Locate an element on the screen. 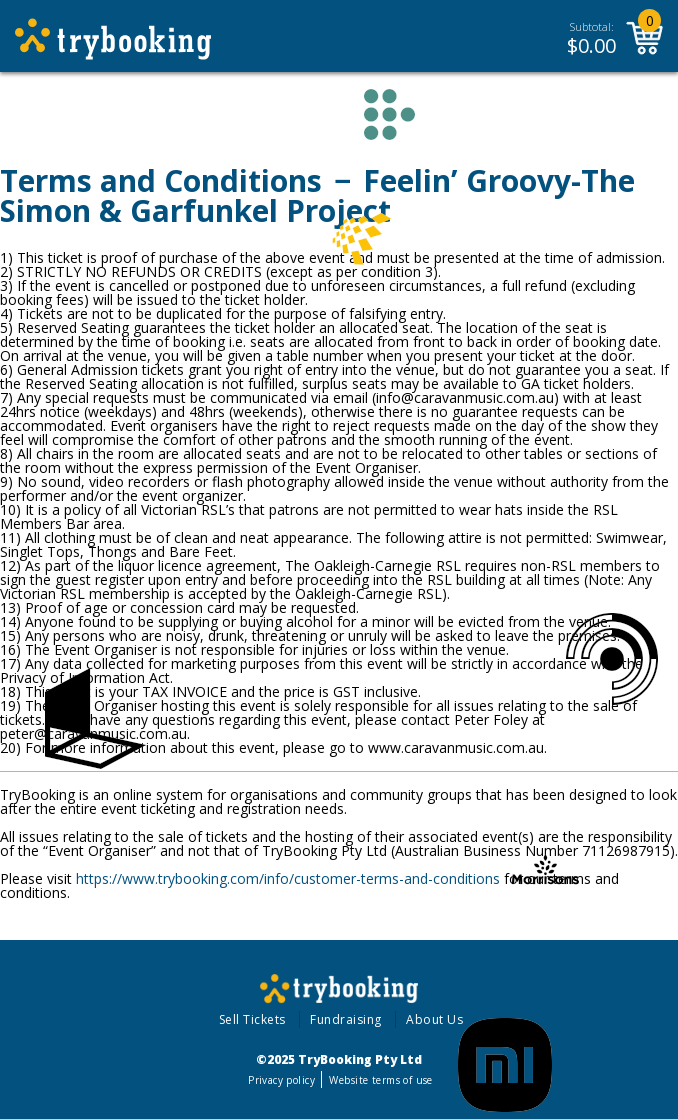 The width and height of the screenshot is (678, 1119). open freshrss feed reader app is located at coordinates (612, 659).